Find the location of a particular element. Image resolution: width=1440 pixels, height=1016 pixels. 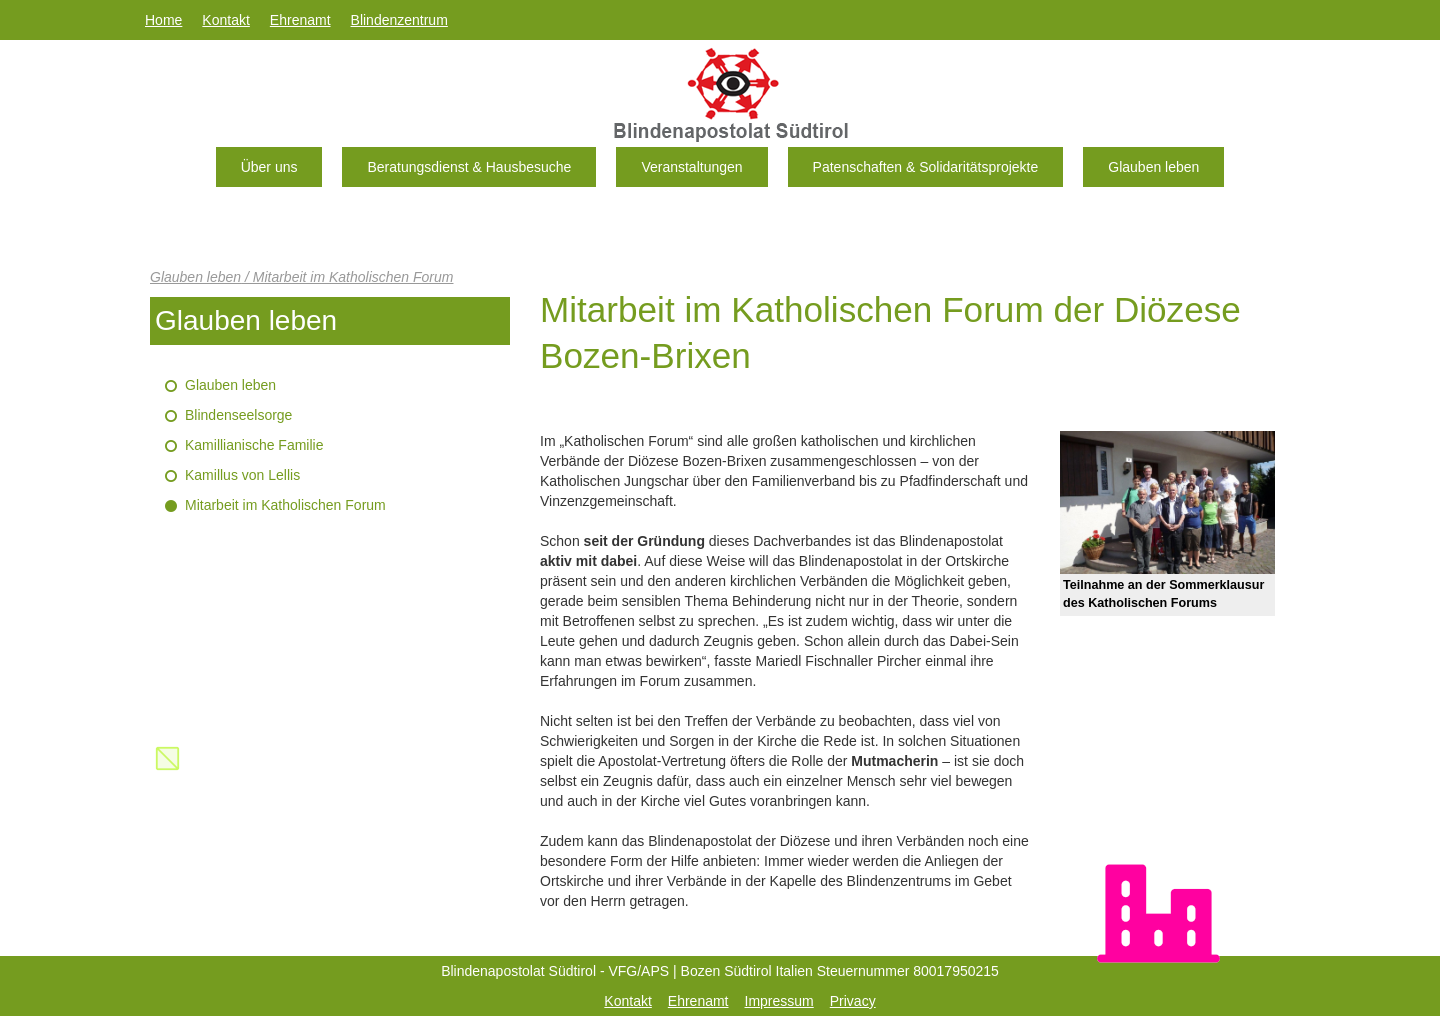

indicates missing or unavailable image content is located at coordinates (167, 758).